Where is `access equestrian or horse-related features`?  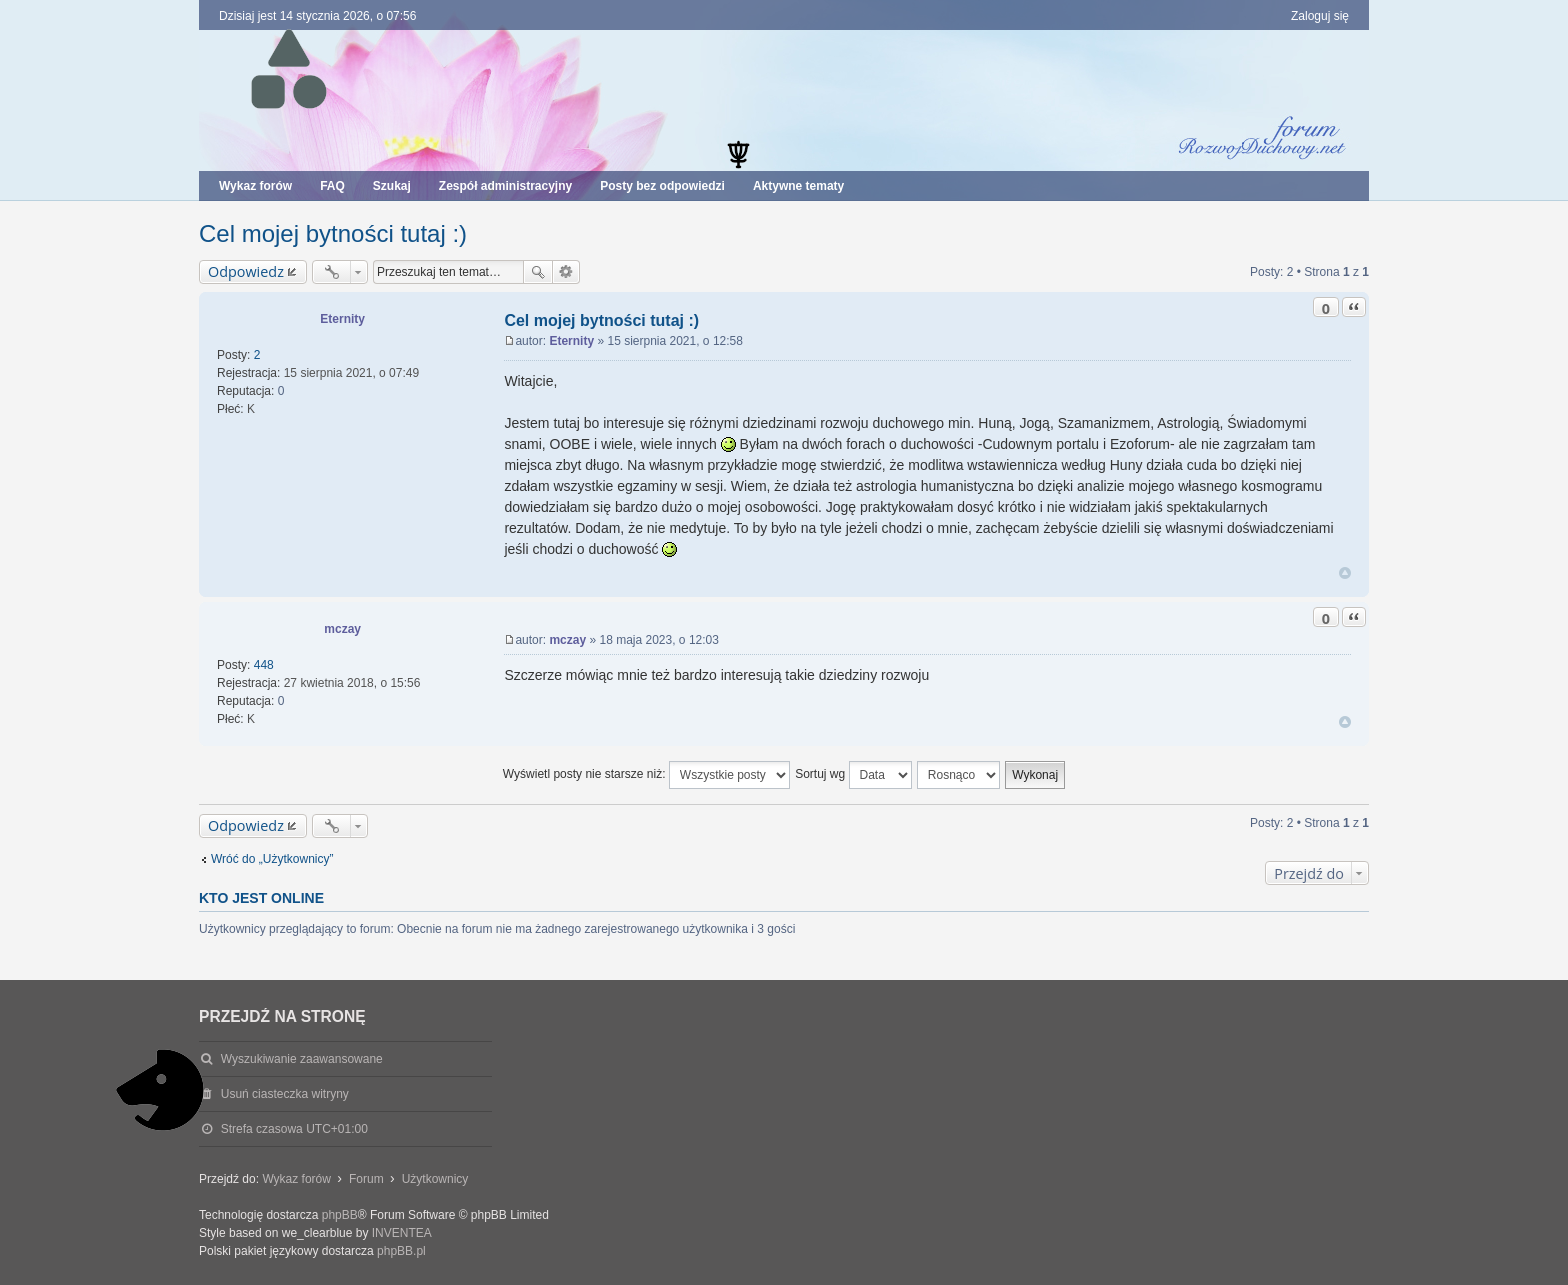
access equestrian or horse-related features is located at coordinates (163, 1090).